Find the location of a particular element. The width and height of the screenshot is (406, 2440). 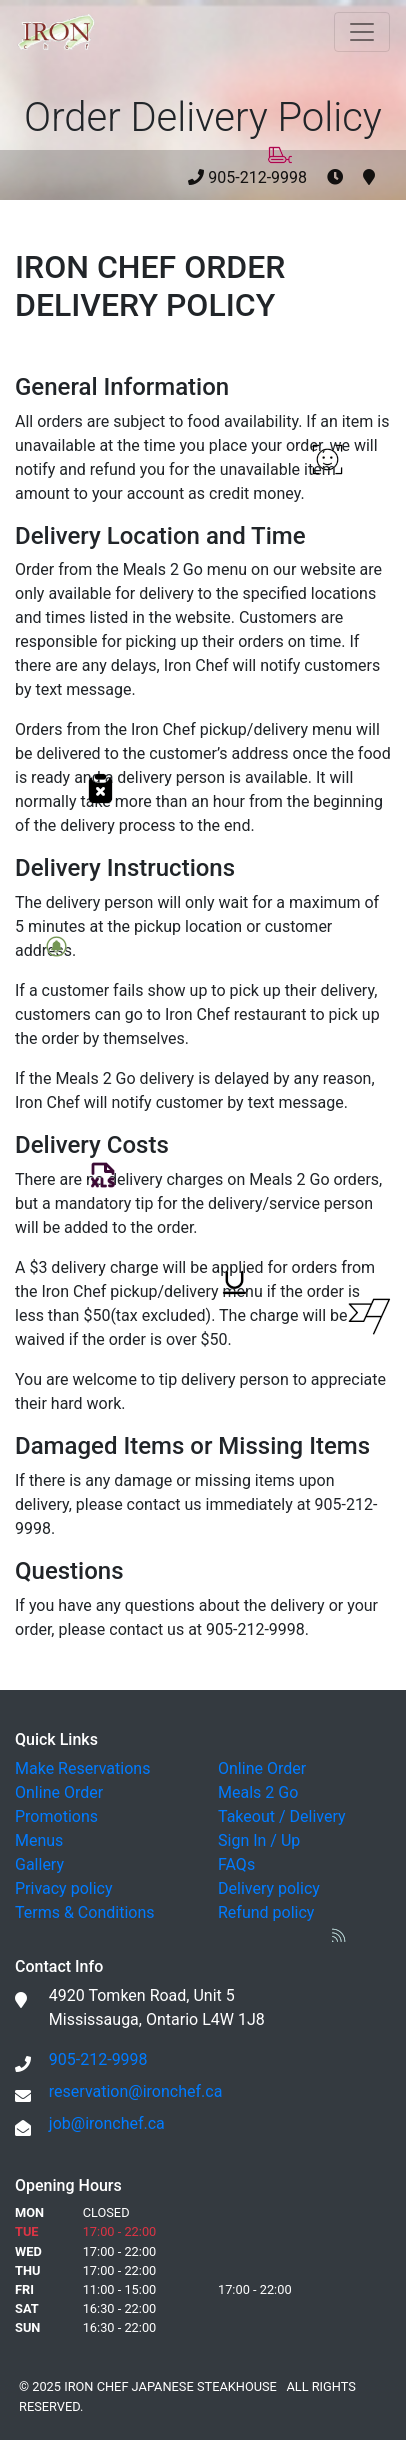

subscribe to RSS feed is located at coordinates (338, 1936).